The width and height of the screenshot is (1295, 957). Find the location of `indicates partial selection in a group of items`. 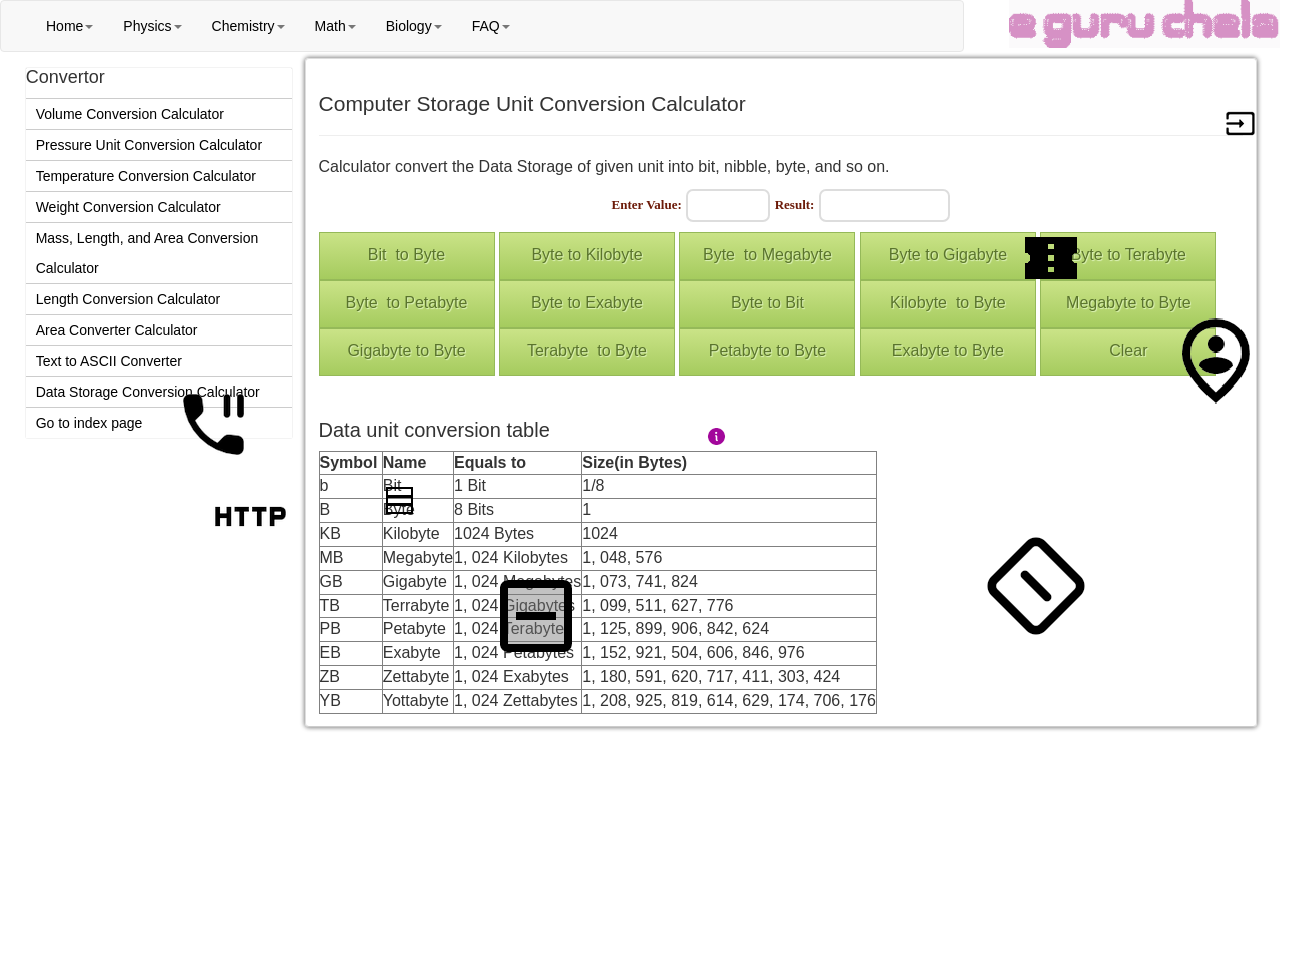

indicates partial selection in a group of items is located at coordinates (536, 616).